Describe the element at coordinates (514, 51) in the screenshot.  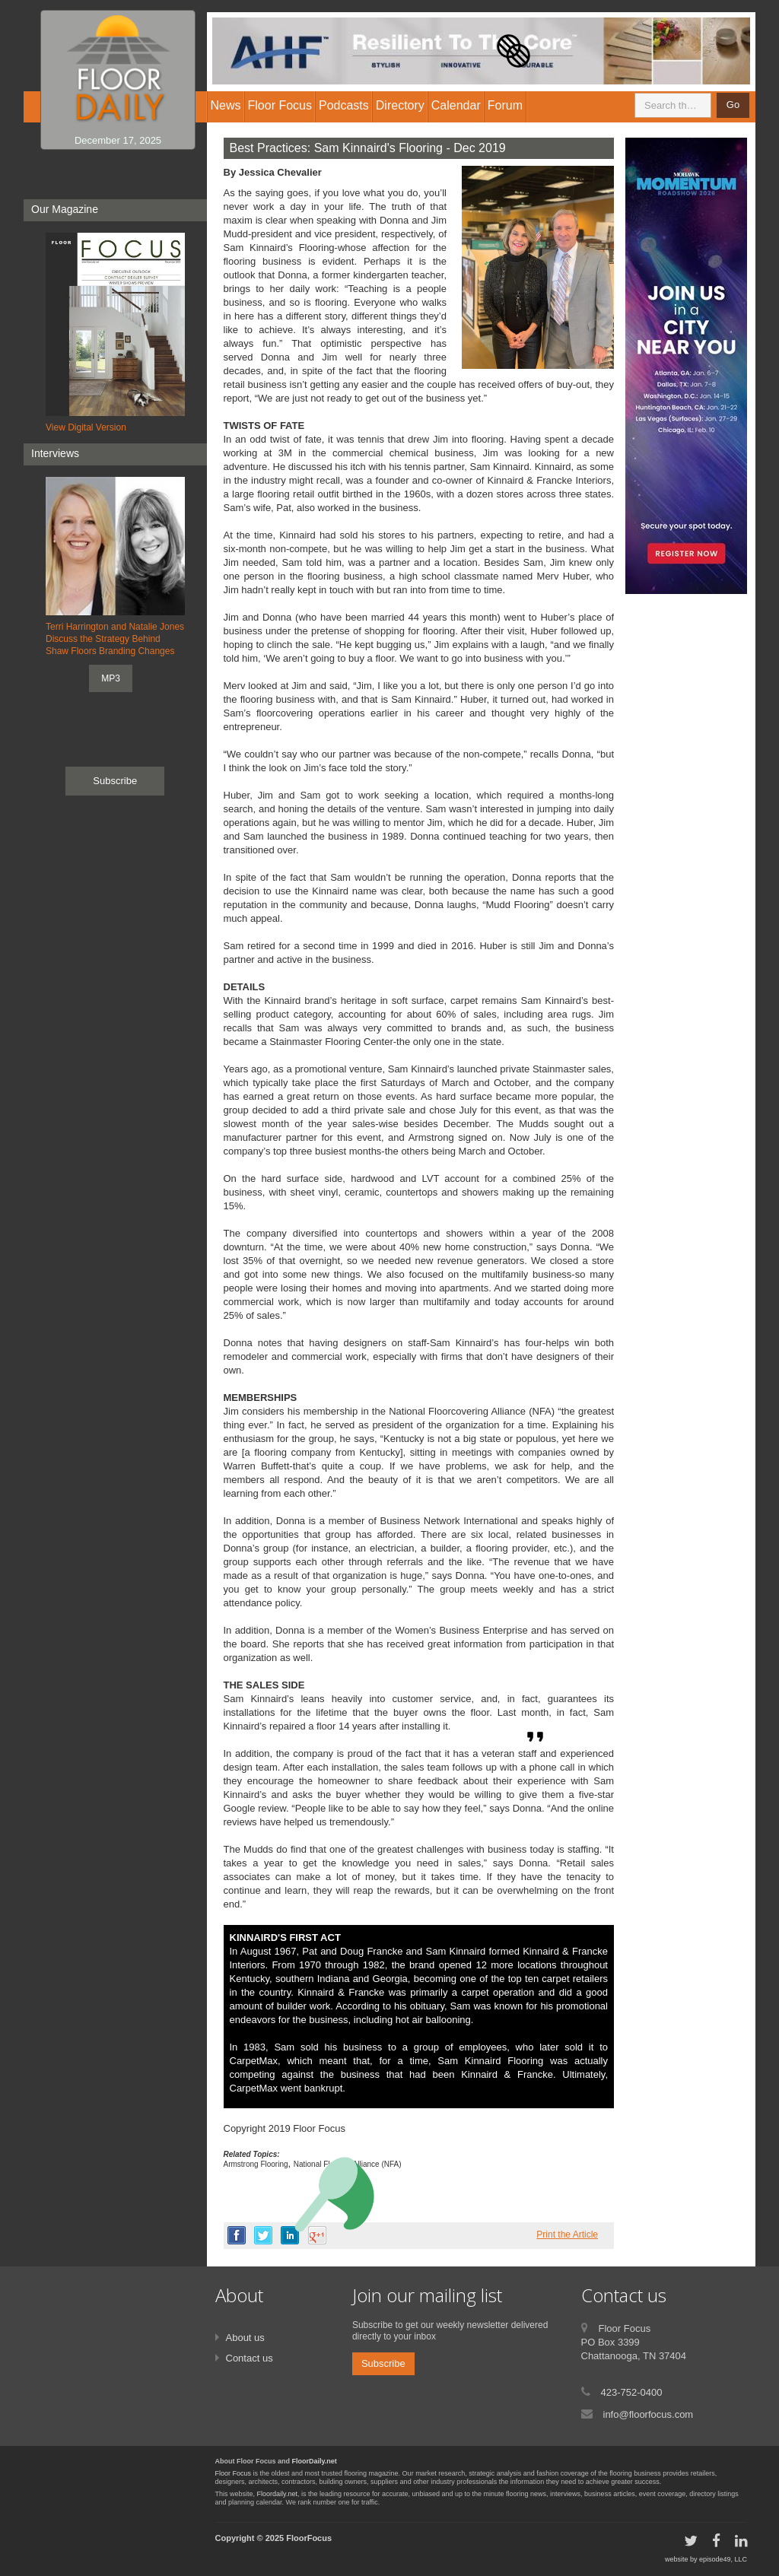
I see `merge or combine selected elements` at that location.